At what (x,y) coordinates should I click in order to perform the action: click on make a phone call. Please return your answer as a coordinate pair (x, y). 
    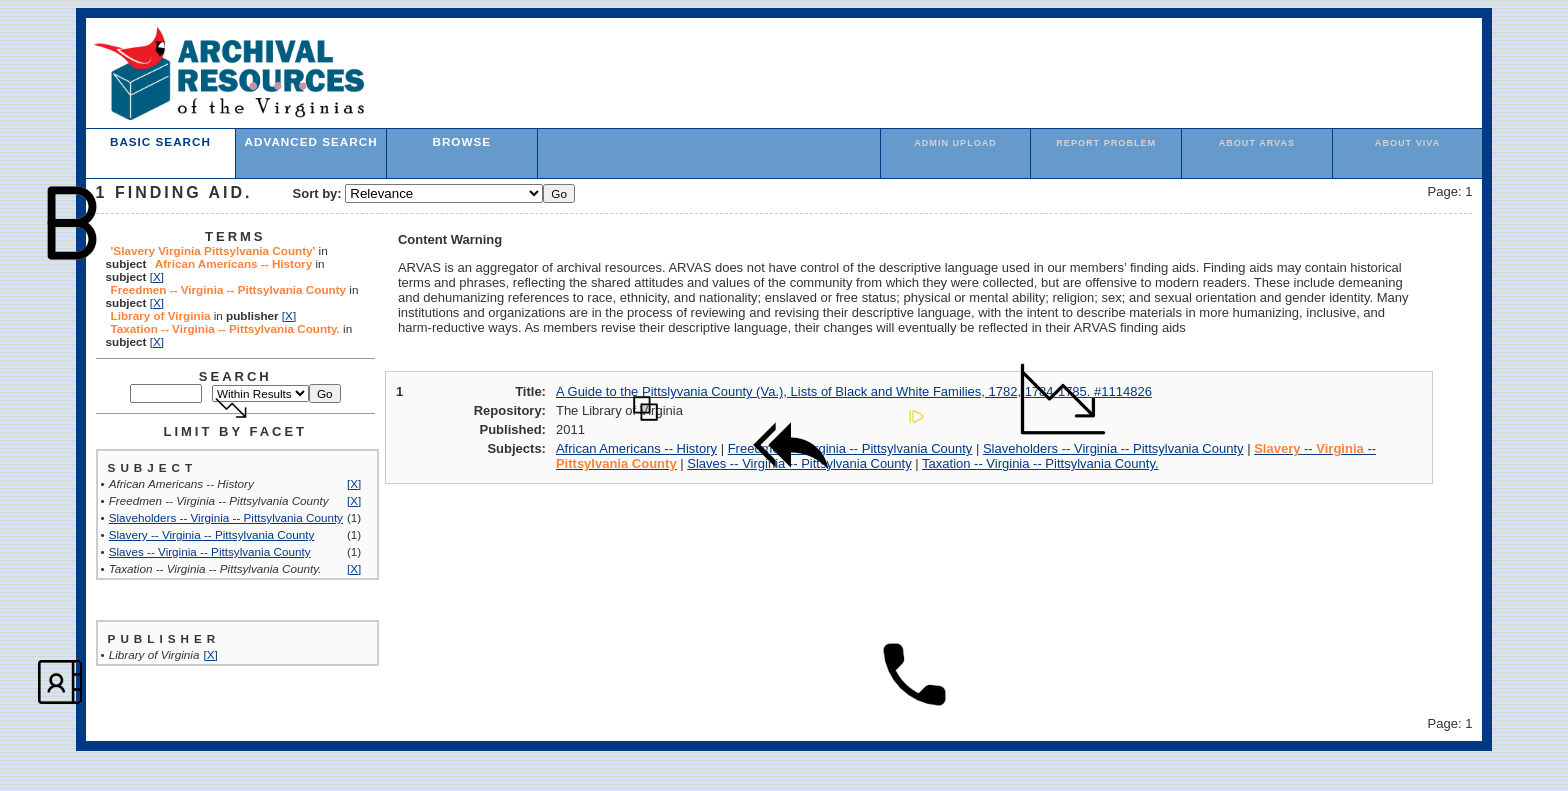
    Looking at the image, I should click on (914, 674).